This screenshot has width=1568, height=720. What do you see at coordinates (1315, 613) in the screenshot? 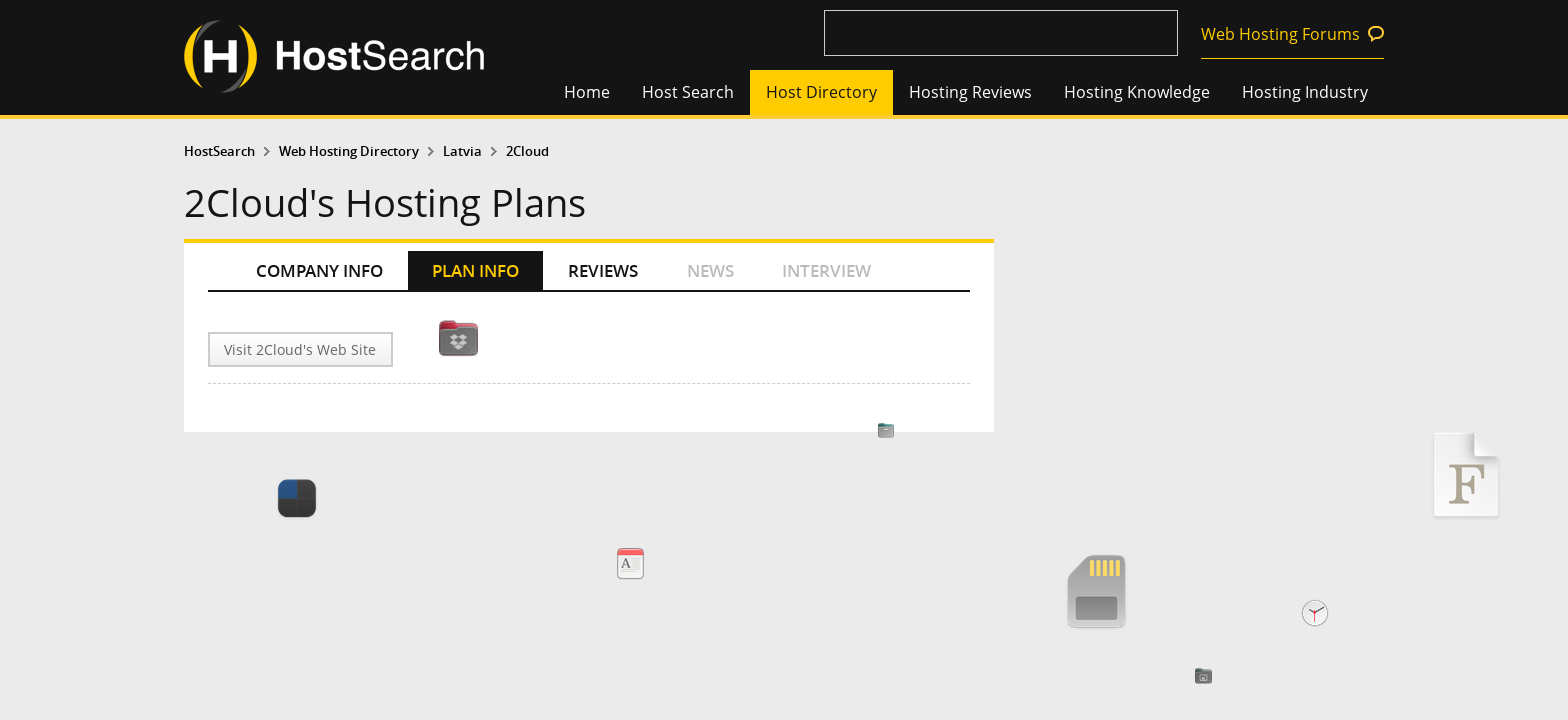
I see `access date and time settings` at bounding box center [1315, 613].